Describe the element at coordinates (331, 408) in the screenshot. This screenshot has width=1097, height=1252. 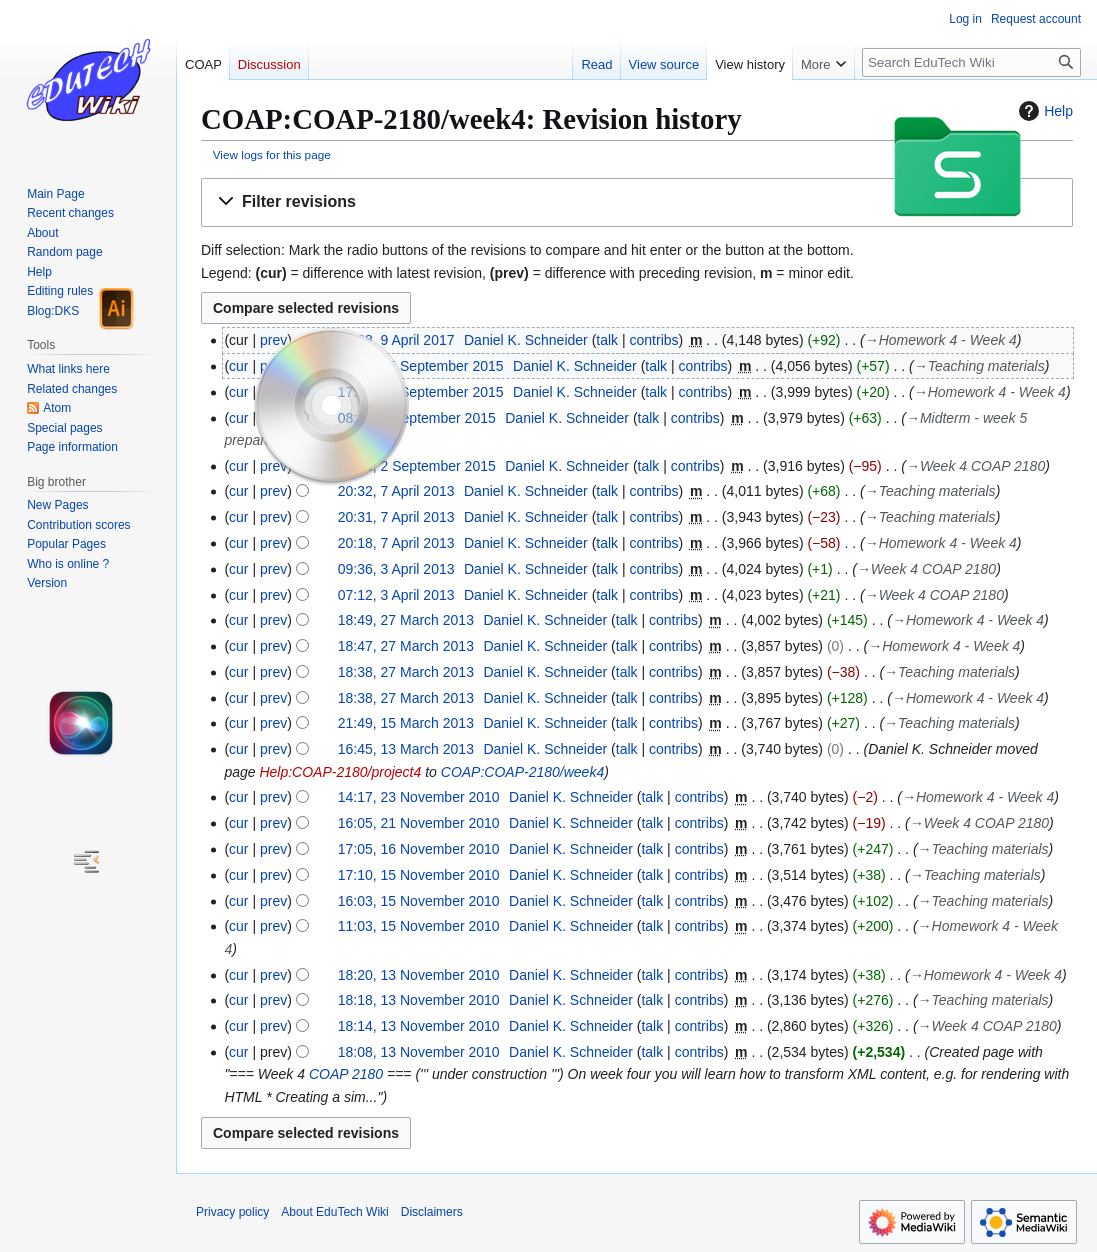
I see `access audio CD contents` at that location.